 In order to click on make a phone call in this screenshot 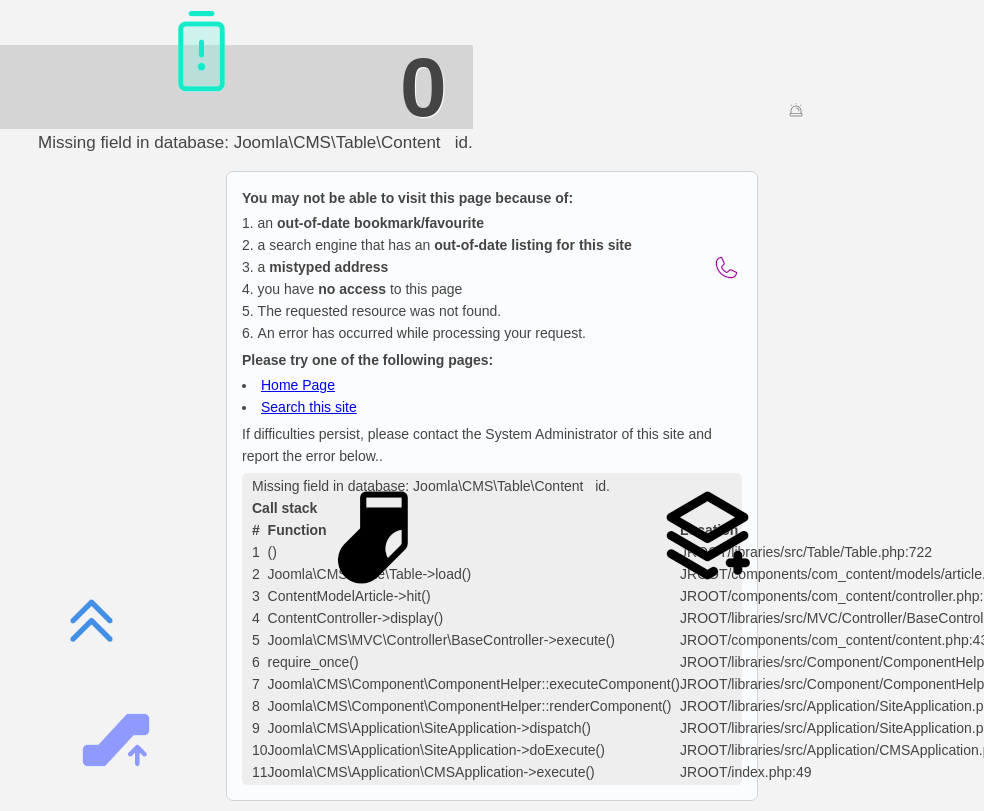, I will do `click(726, 268)`.